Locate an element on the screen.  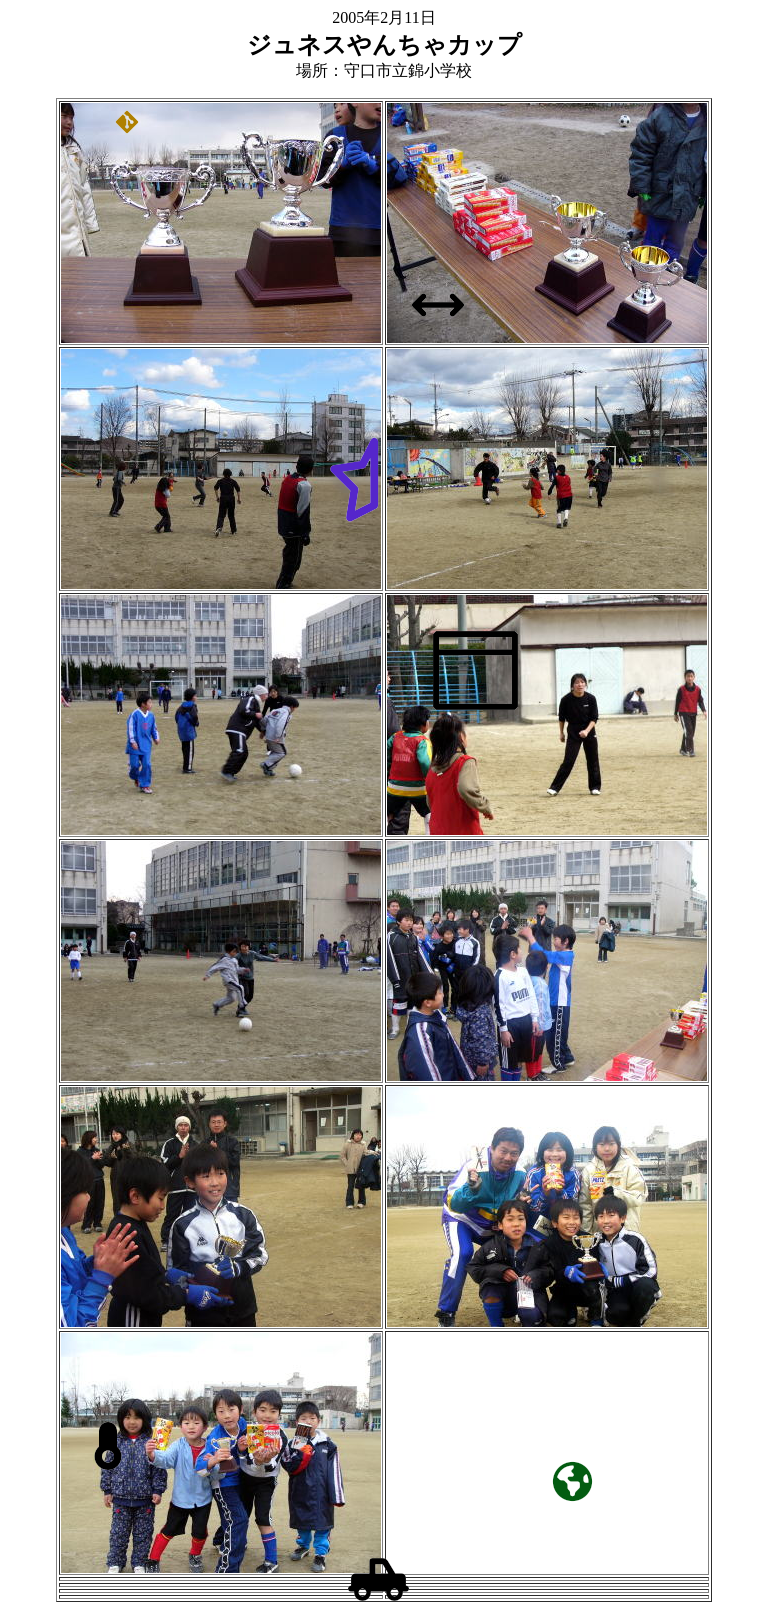
indicates a partial rating or half-star score is located at coordinates (375, 482).